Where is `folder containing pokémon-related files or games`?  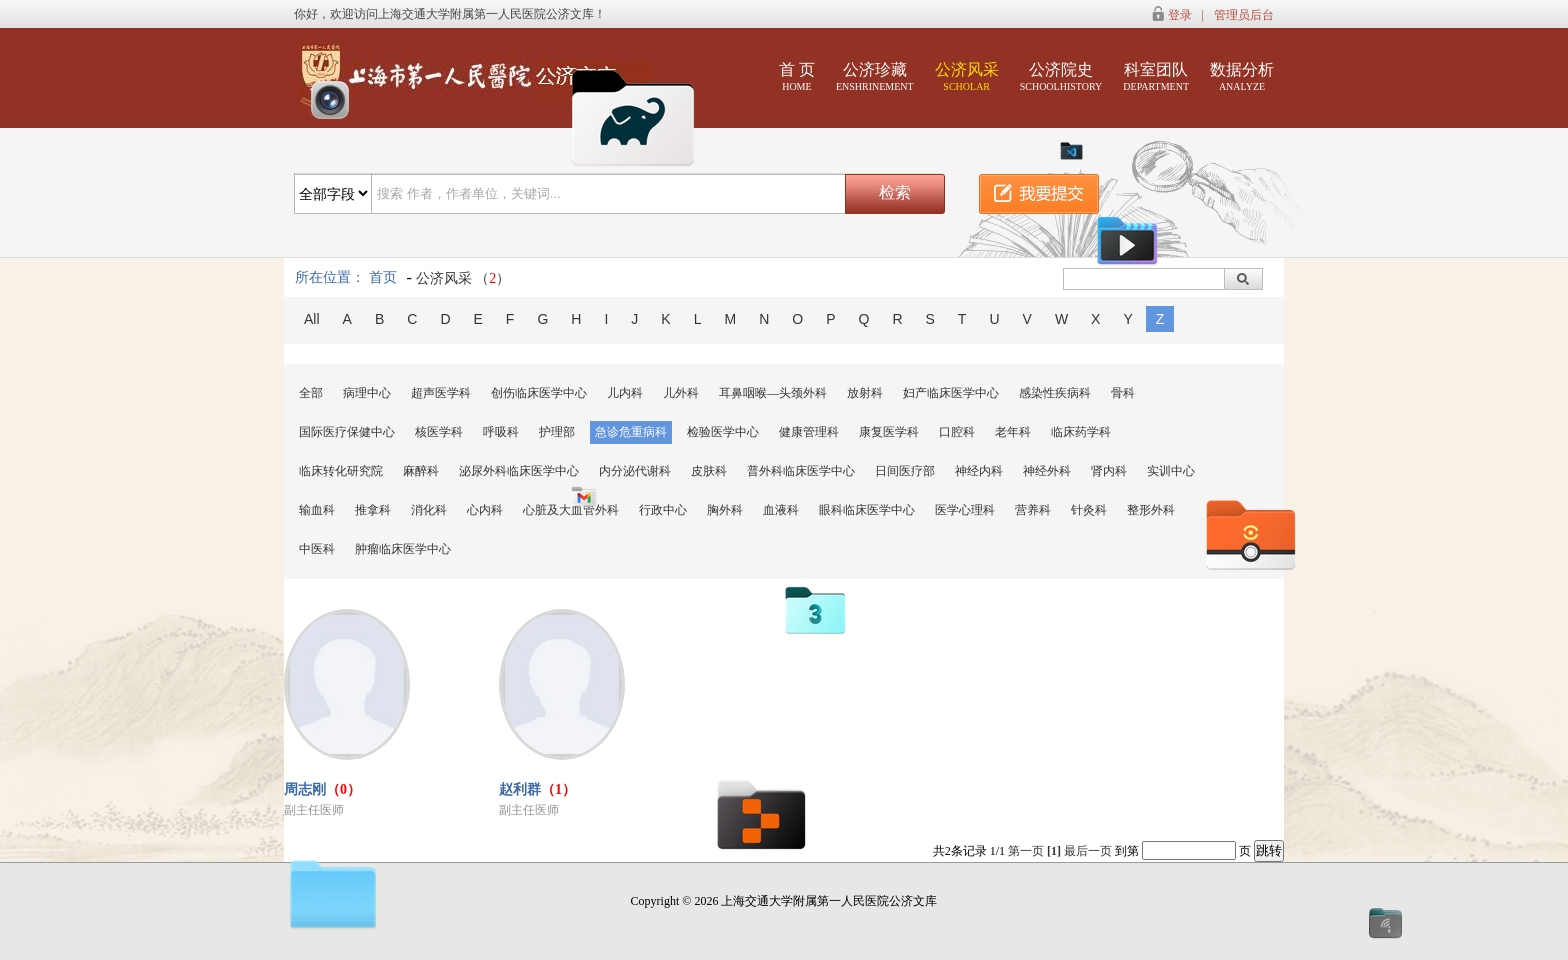 folder containing pokémon-related files or games is located at coordinates (1250, 537).